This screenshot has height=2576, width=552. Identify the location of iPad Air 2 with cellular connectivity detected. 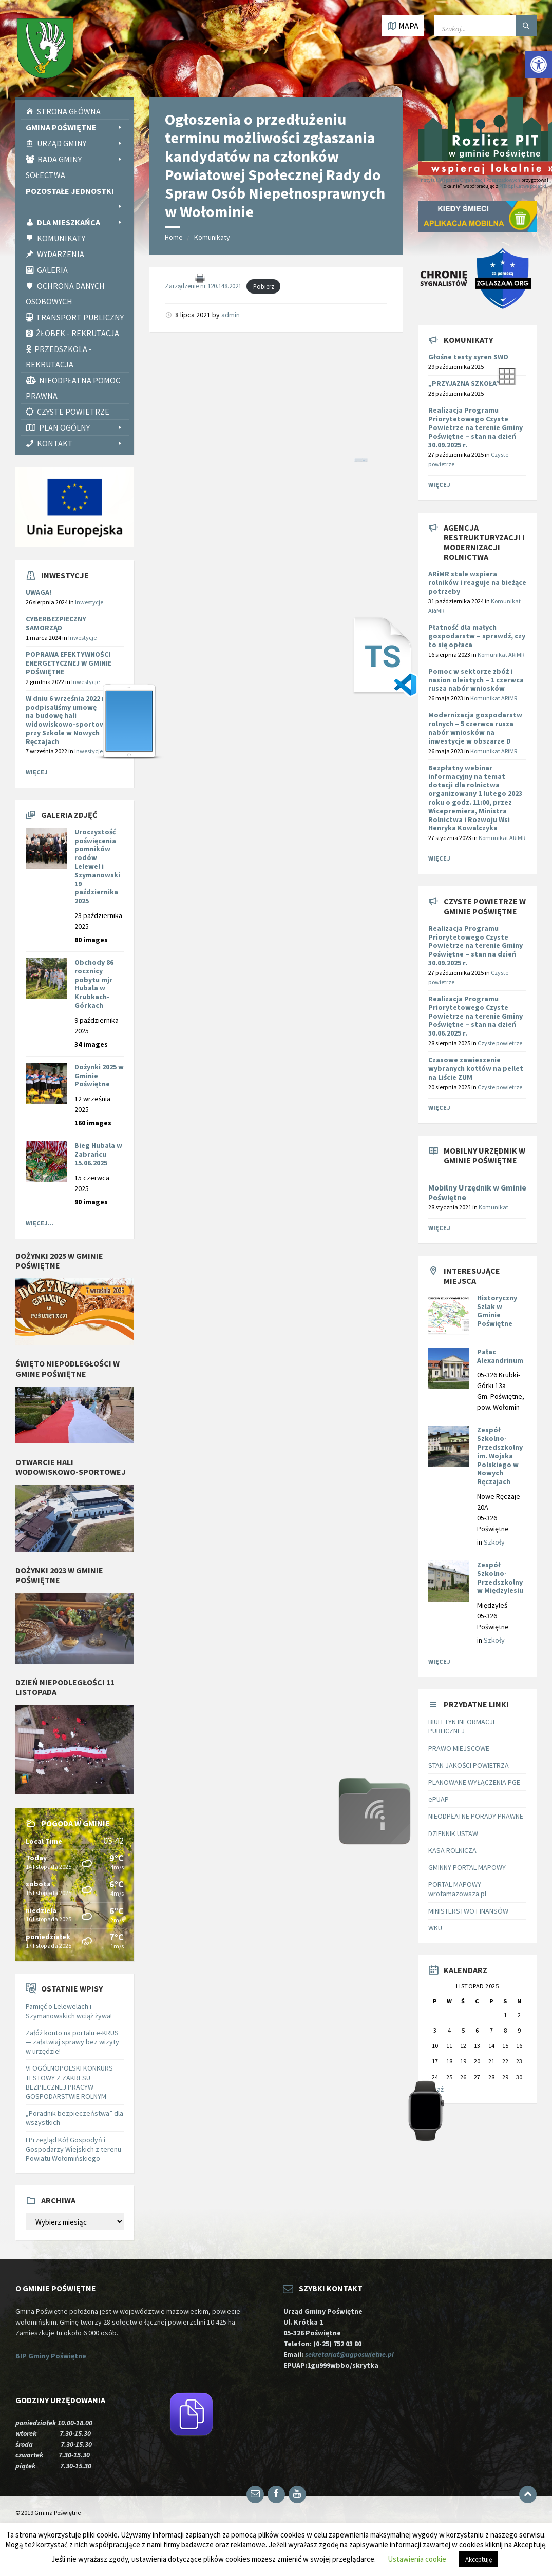
(129, 720).